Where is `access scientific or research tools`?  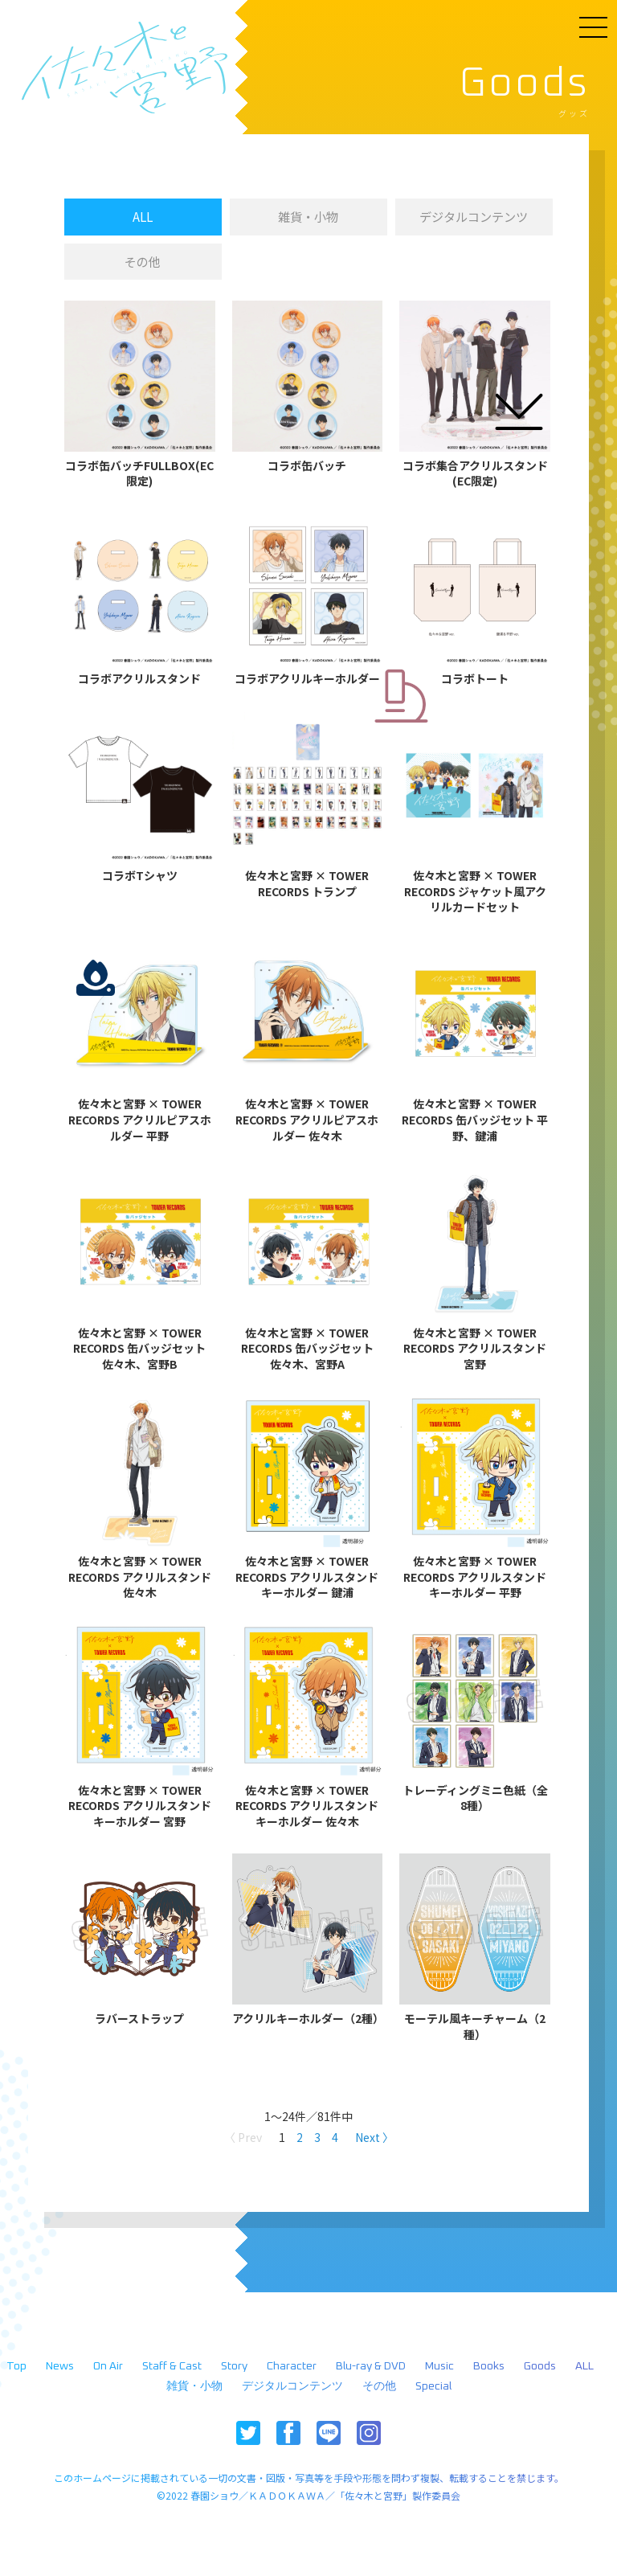 access scientific or research tools is located at coordinates (401, 698).